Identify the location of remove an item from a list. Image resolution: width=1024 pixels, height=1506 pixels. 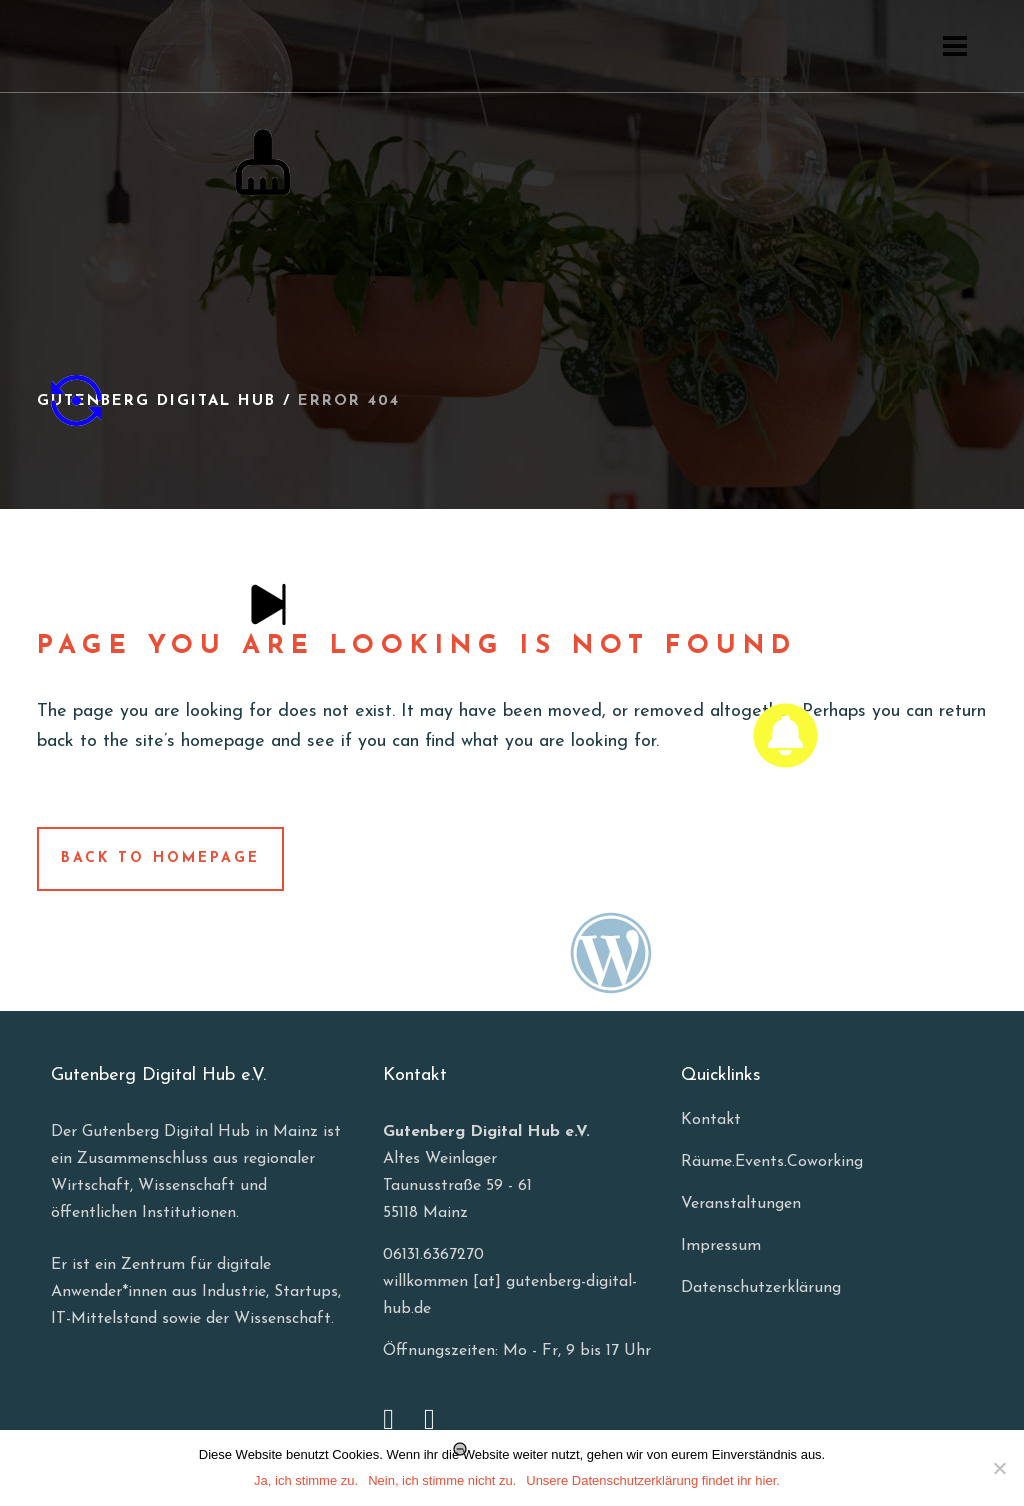
(460, 1449).